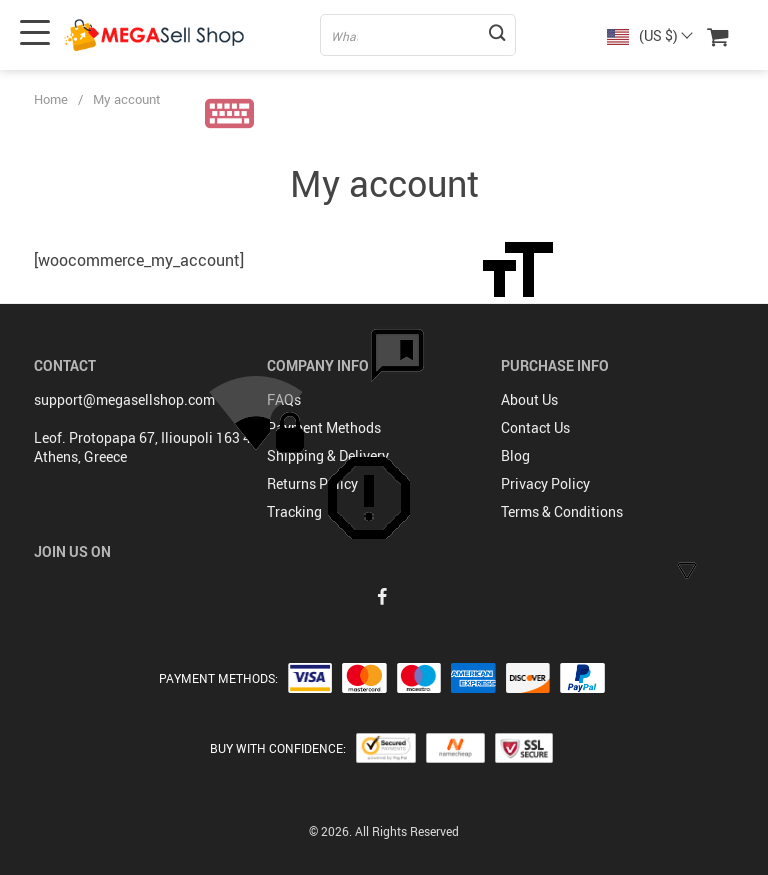 The image size is (768, 875). I want to click on access your saved messages, so click(397, 355).